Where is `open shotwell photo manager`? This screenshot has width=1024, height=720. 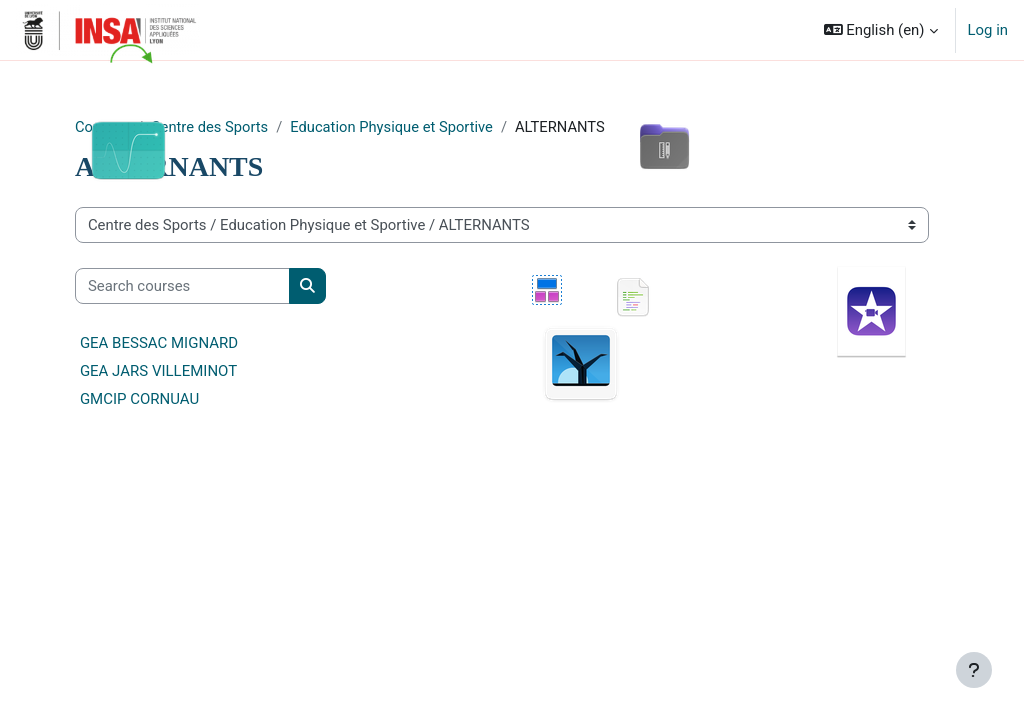 open shotwell photo manager is located at coordinates (581, 364).